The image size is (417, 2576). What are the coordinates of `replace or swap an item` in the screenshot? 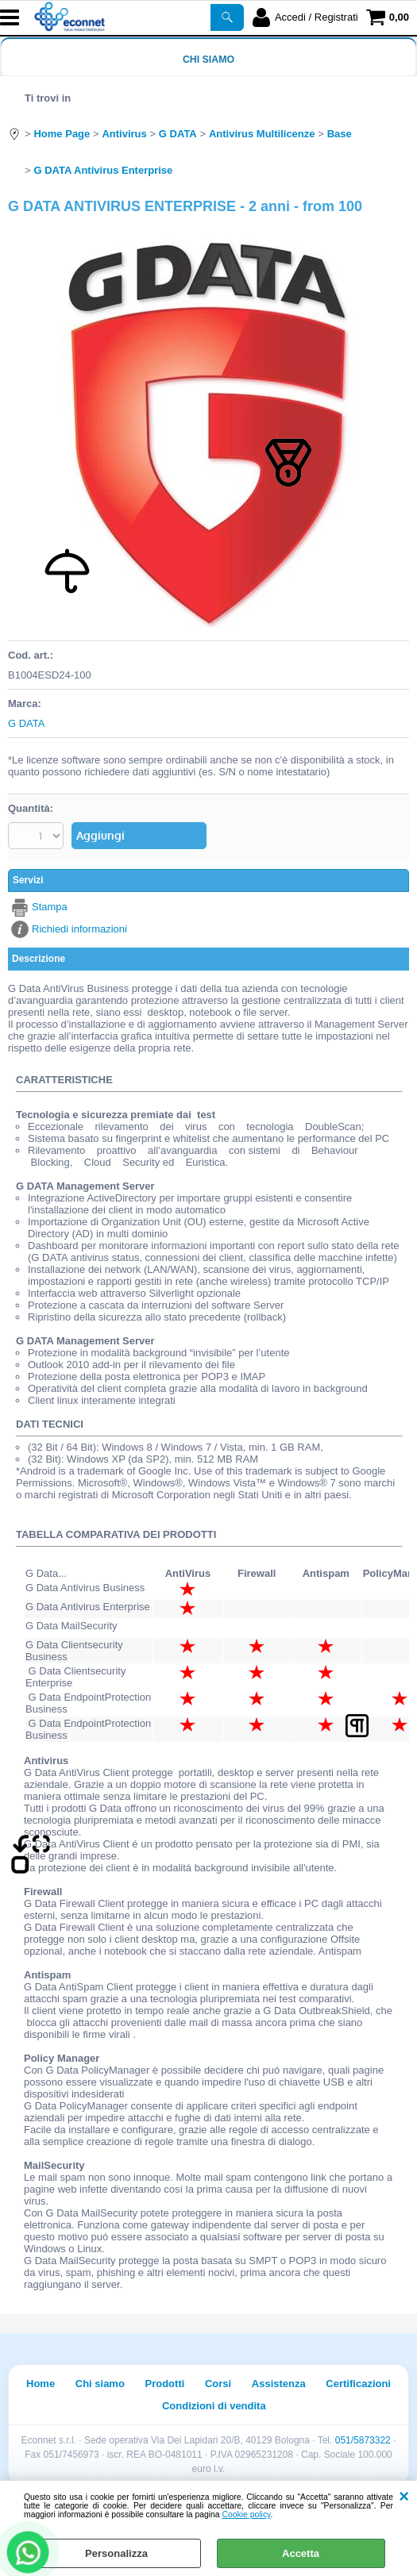 It's located at (30, 1854).